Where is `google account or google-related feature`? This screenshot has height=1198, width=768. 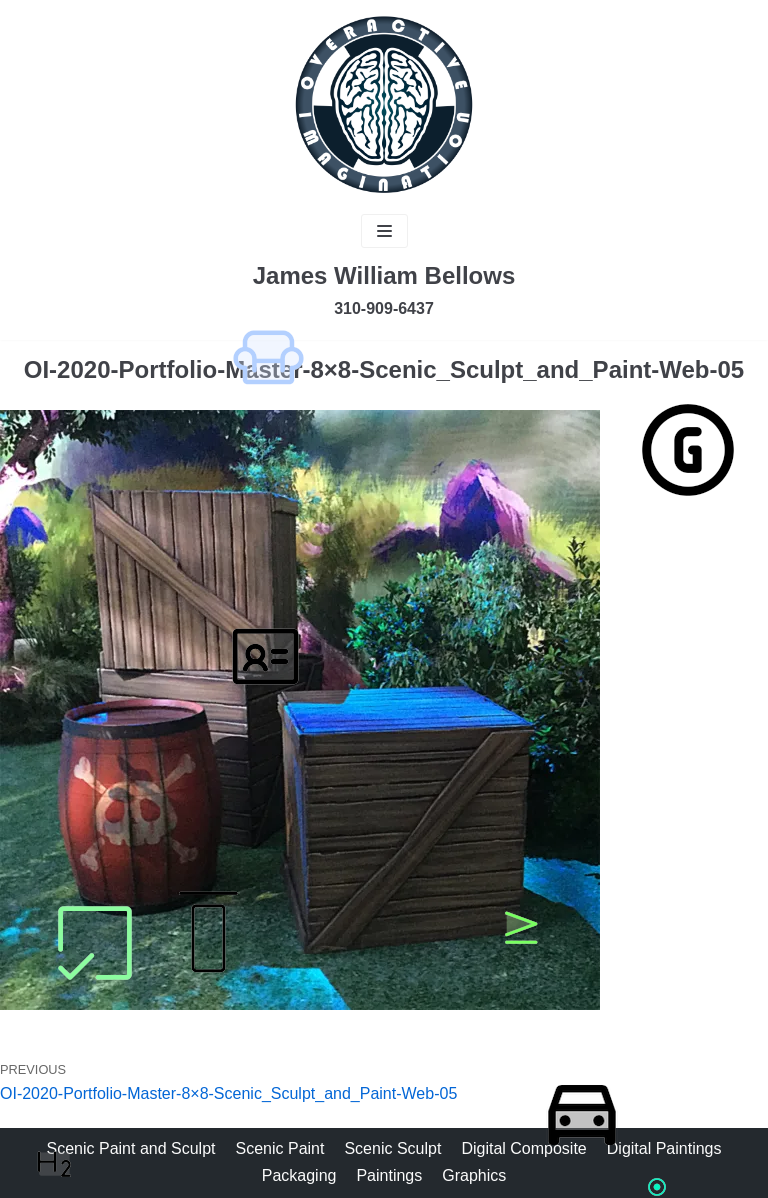 google account or google-related feature is located at coordinates (688, 450).